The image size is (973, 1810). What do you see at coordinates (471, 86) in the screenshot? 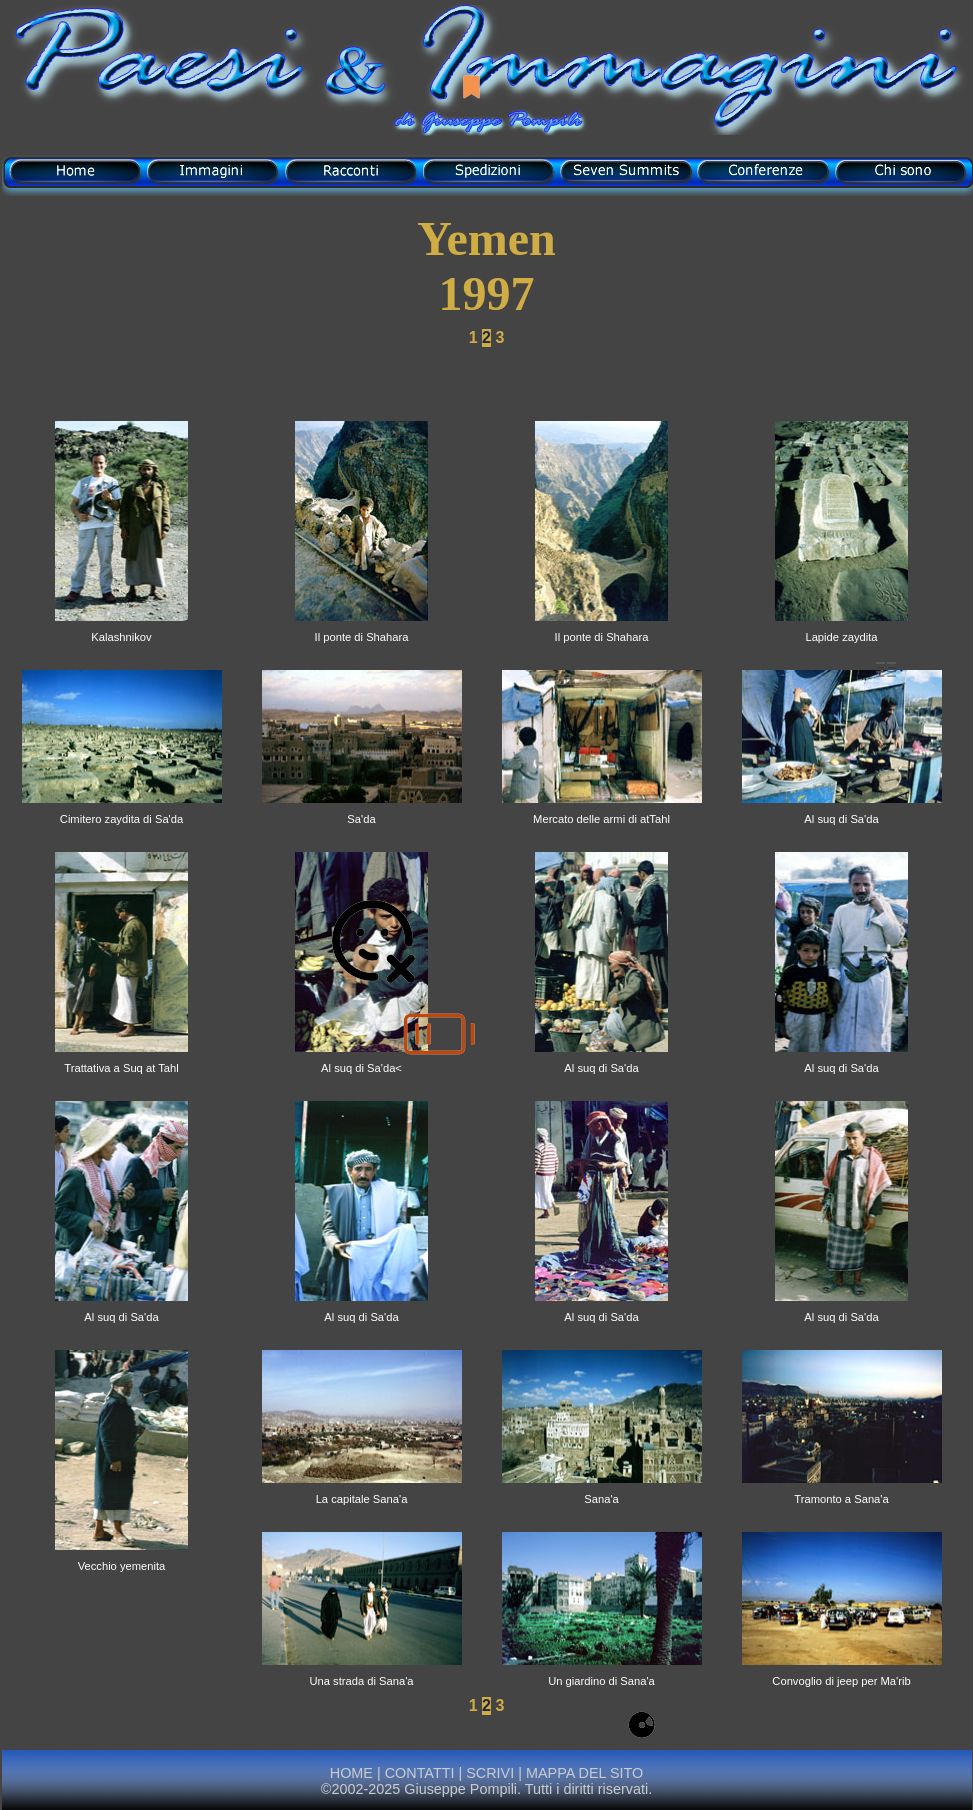
I see `save item to bookmarks` at bounding box center [471, 86].